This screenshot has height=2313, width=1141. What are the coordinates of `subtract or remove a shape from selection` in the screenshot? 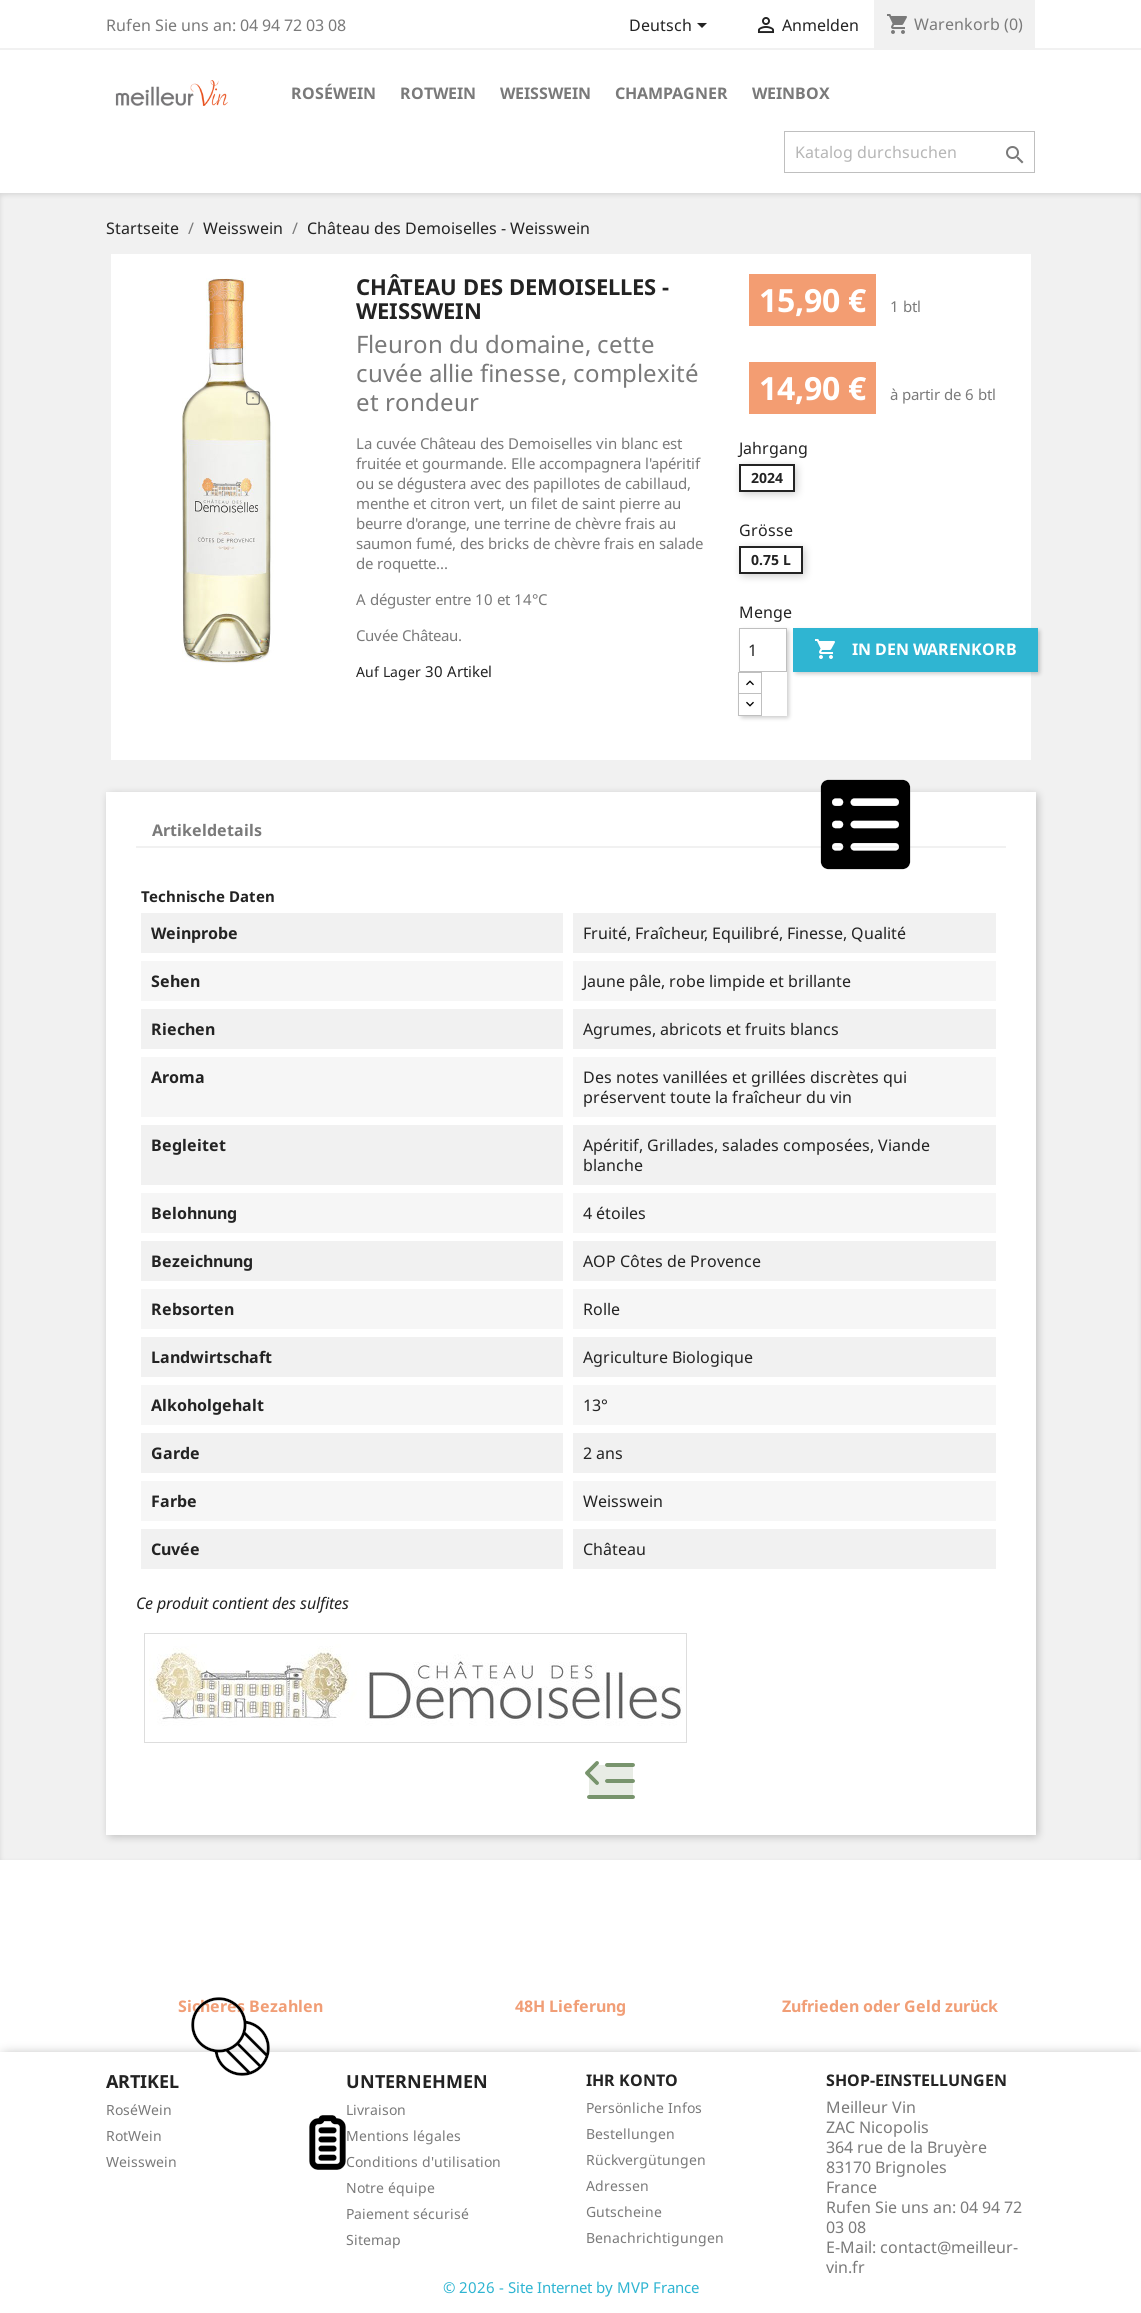 It's located at (230, 2036).